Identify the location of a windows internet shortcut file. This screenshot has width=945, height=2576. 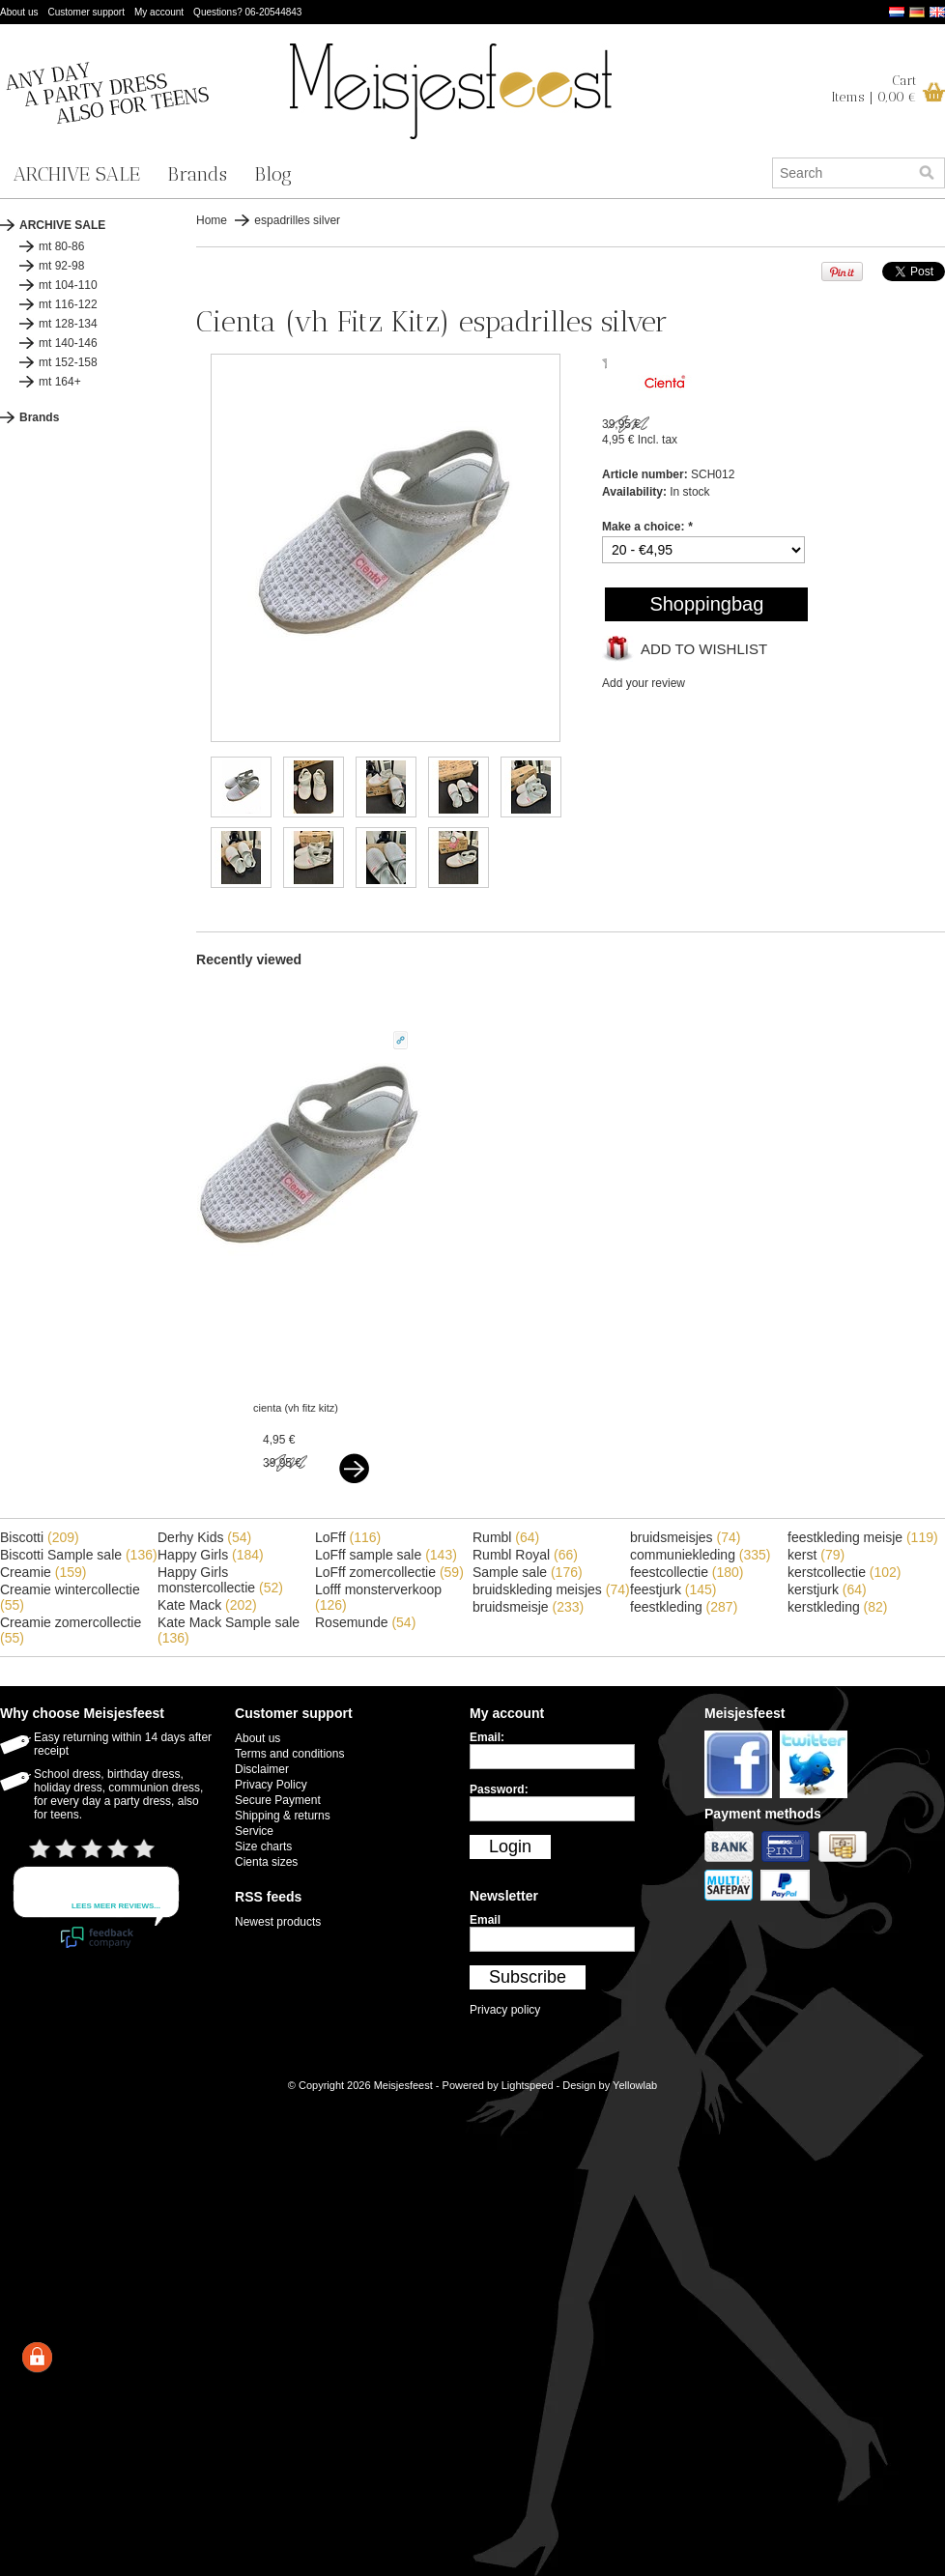
(400, 1040).